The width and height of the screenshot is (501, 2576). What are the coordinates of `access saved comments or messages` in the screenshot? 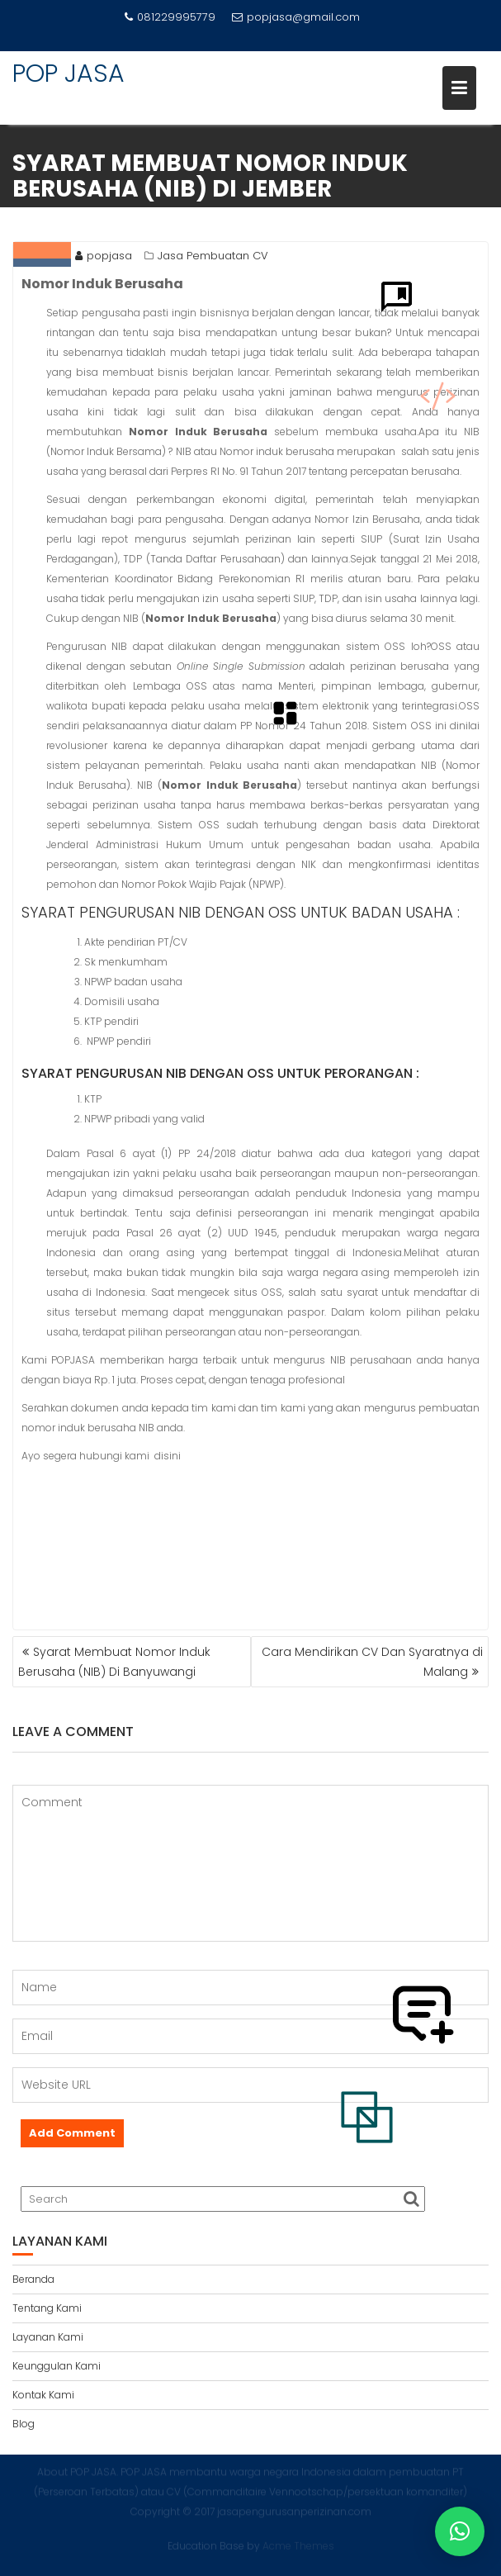 It's located at (396, 297).